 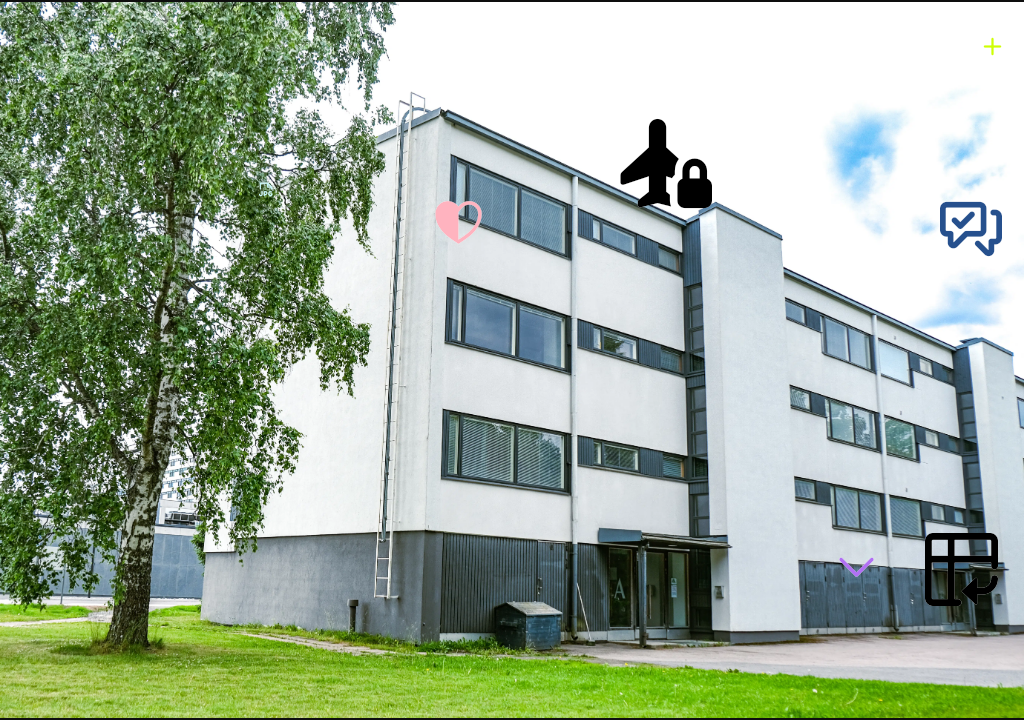 What do you see at coordinates (992, 46) in the screenshot?
I see `add a new item` at bounding box center [992, 46].